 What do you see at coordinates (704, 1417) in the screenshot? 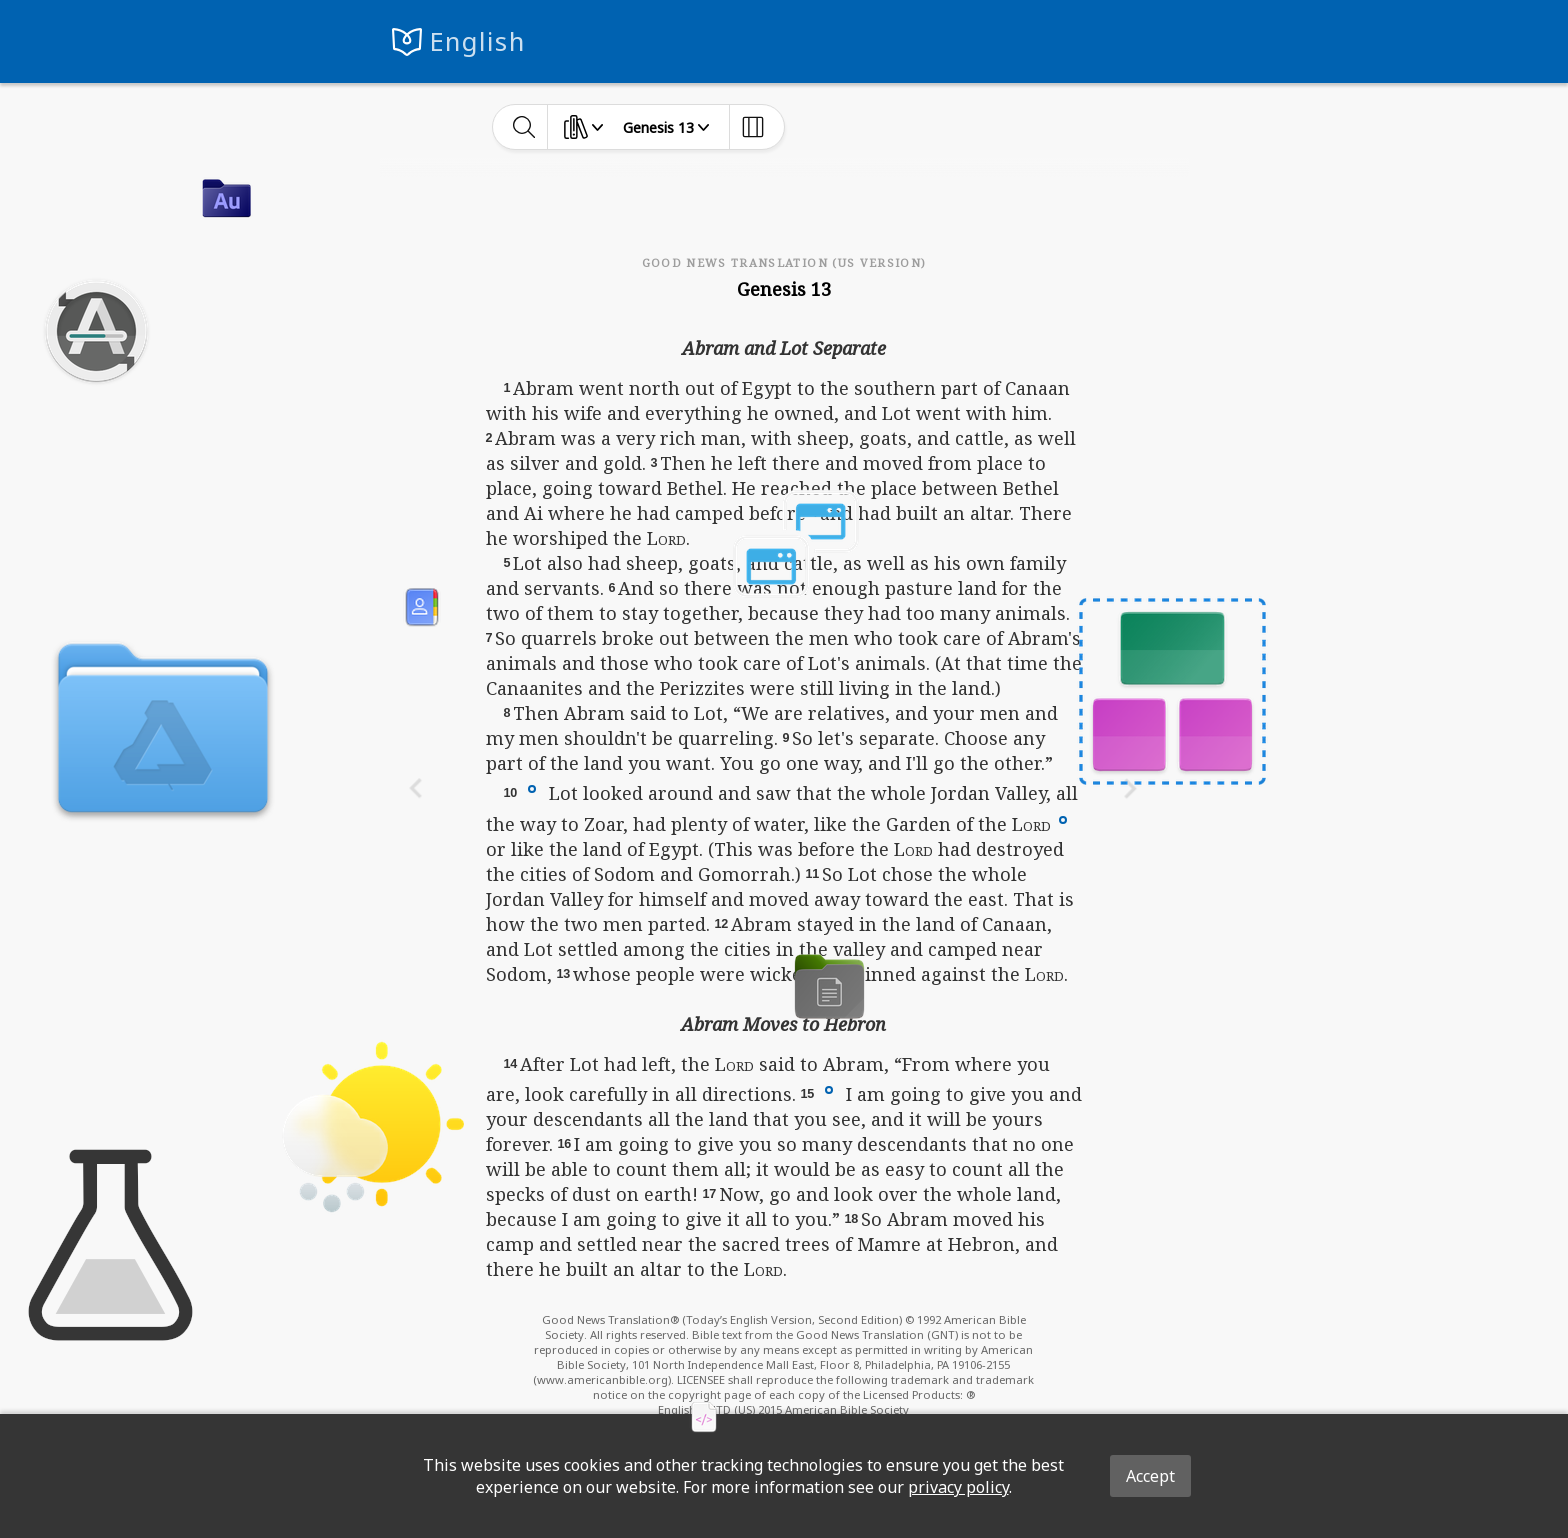
I see `an xml file type indicator` at bounding box center [704, 1417].